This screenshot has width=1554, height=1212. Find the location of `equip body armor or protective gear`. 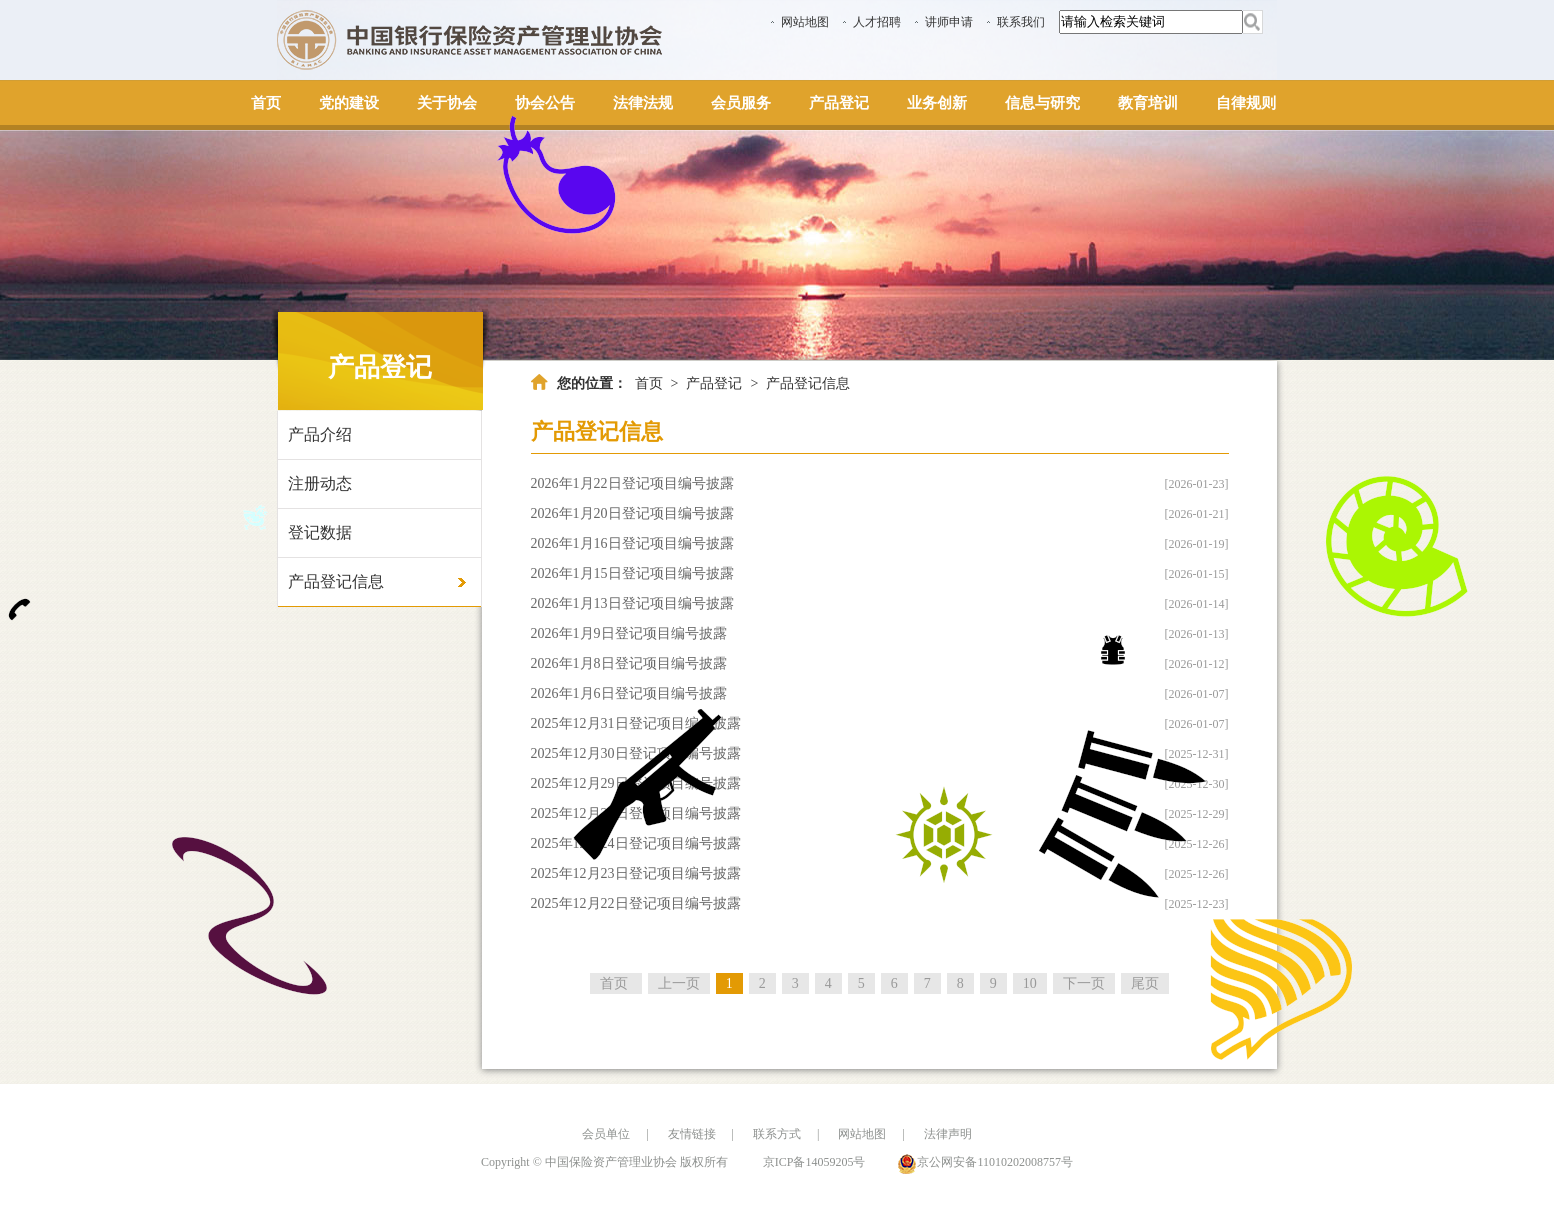

equip body armor or protective gear is located at coordinates (1113, 650).